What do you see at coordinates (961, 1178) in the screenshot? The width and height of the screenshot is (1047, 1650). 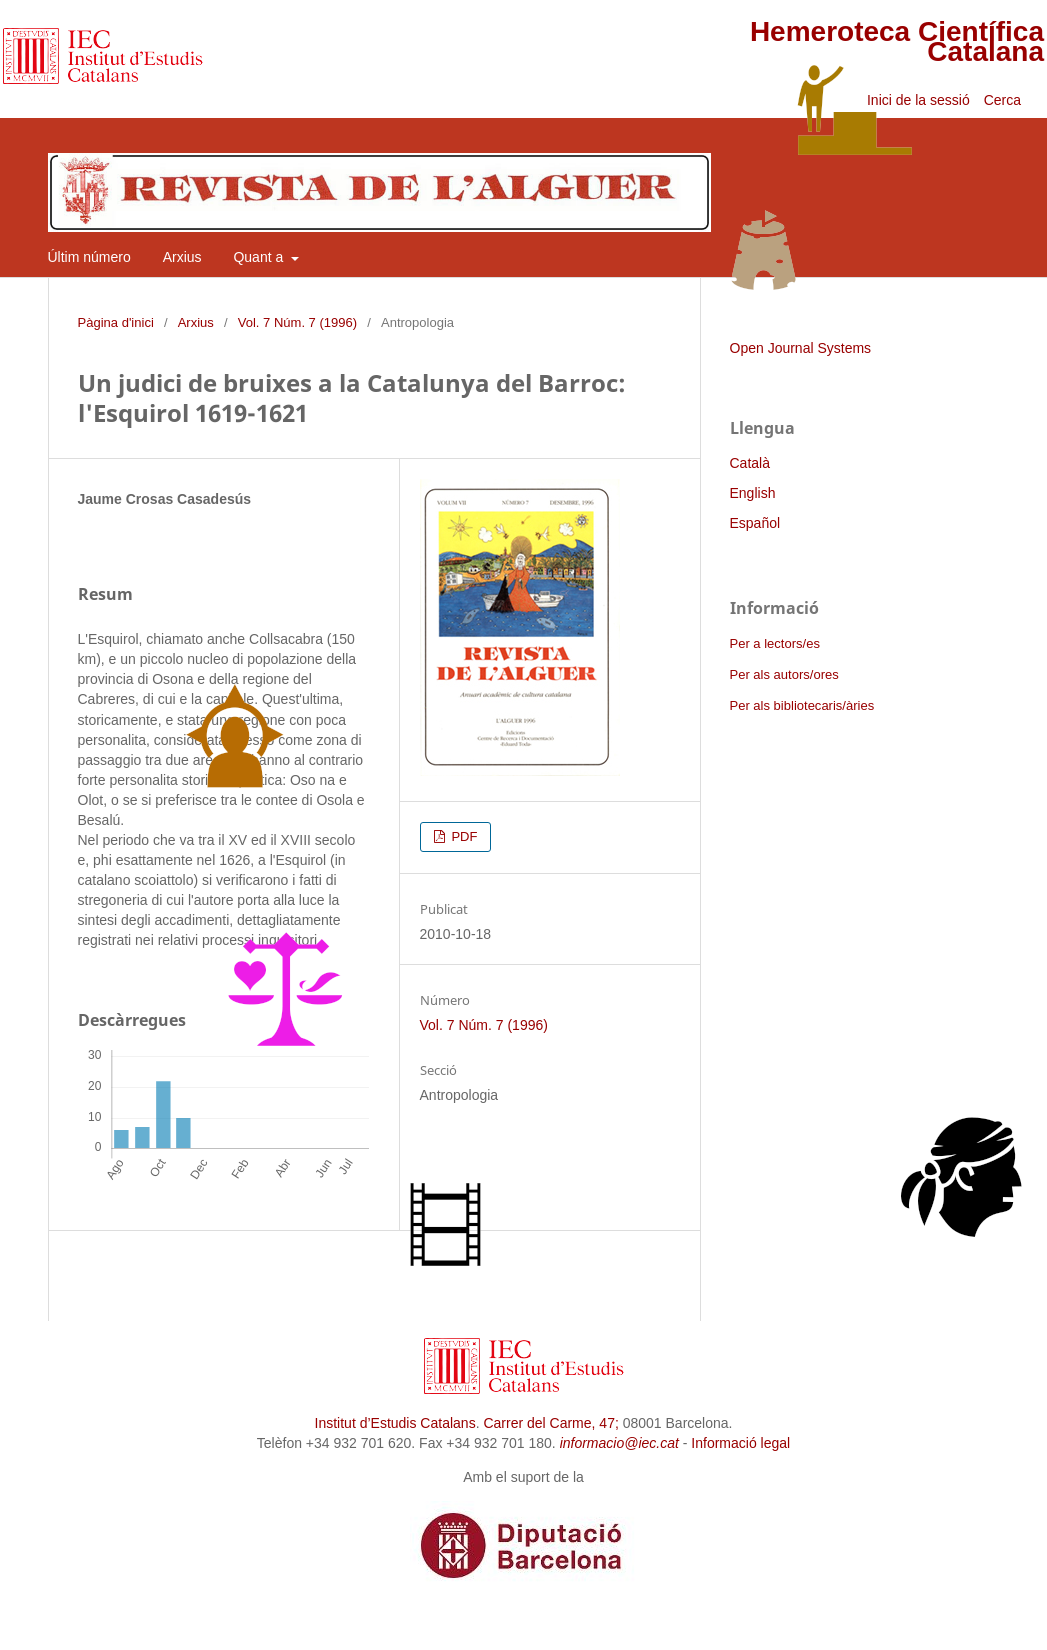 I see `select bandana accessory for character customization` at bounding box center [961, 1178].